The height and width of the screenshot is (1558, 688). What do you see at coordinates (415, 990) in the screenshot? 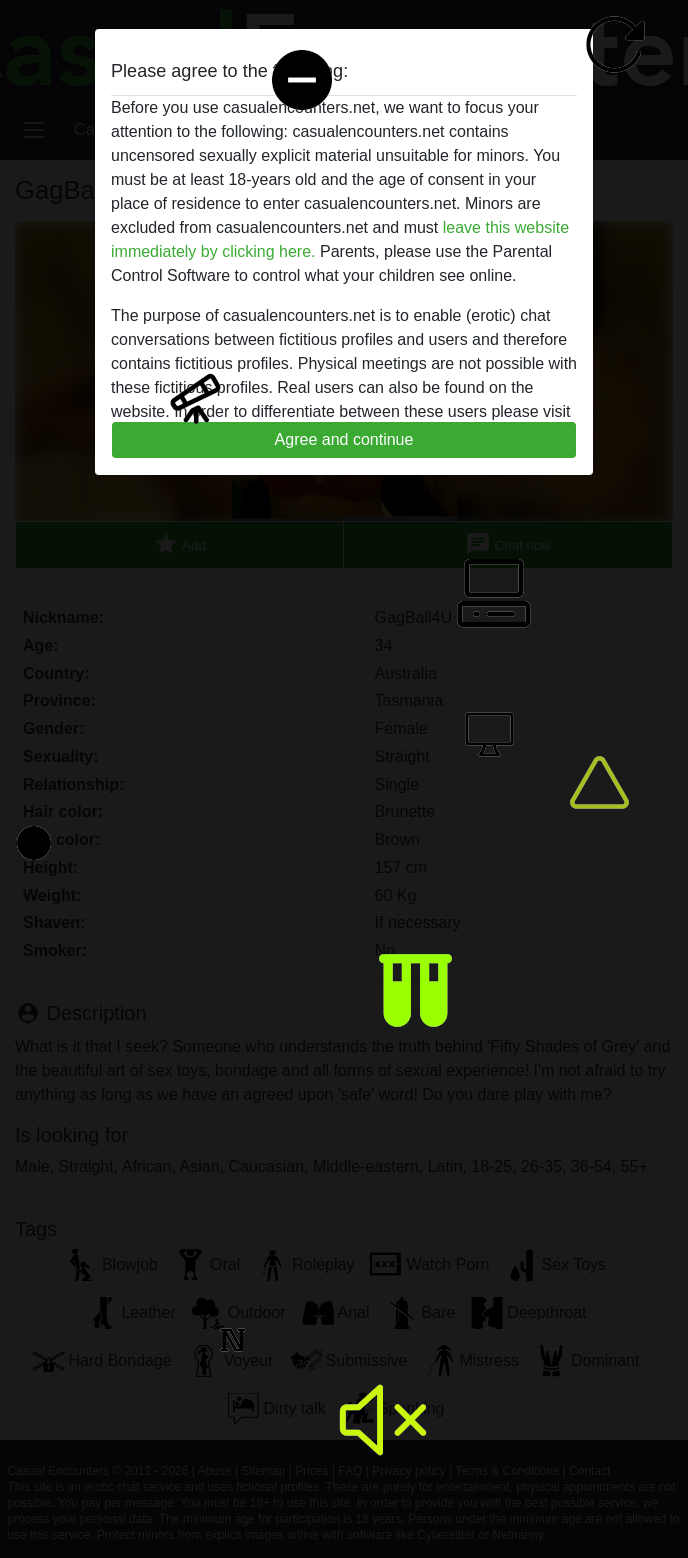
I see `view lab results or test samples` at bounding box center [415, 990].